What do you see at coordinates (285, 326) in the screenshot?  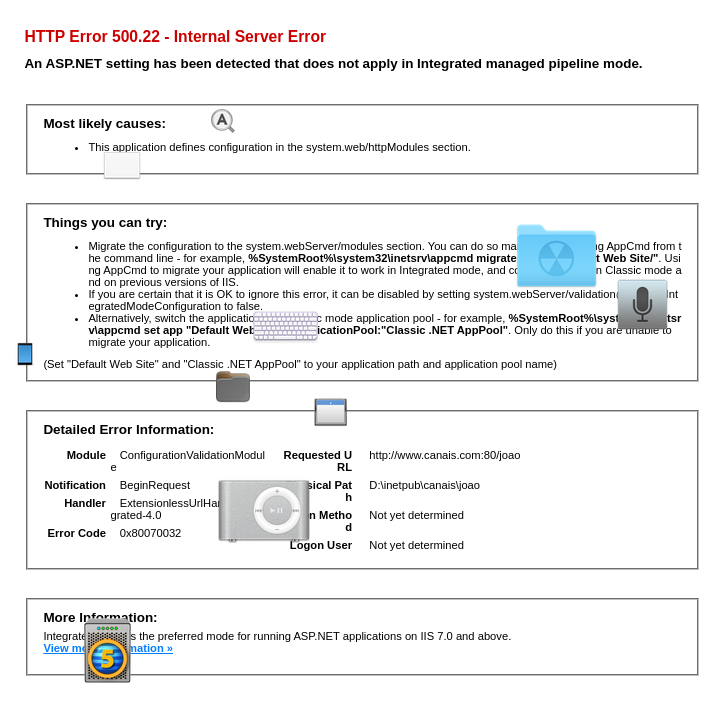 I see `indicates keyboard connected or active` at bounding box center [285, 326].